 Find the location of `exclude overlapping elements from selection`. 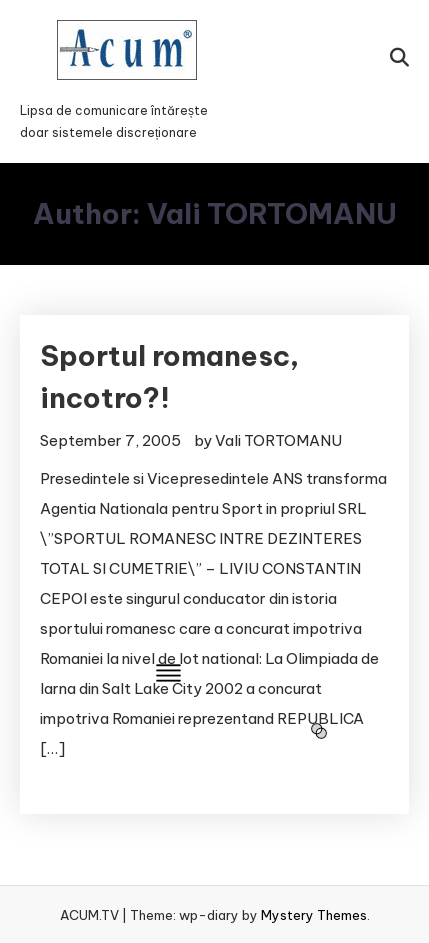

exclude overlapping elements from selection is located at coordinates (319, 731).